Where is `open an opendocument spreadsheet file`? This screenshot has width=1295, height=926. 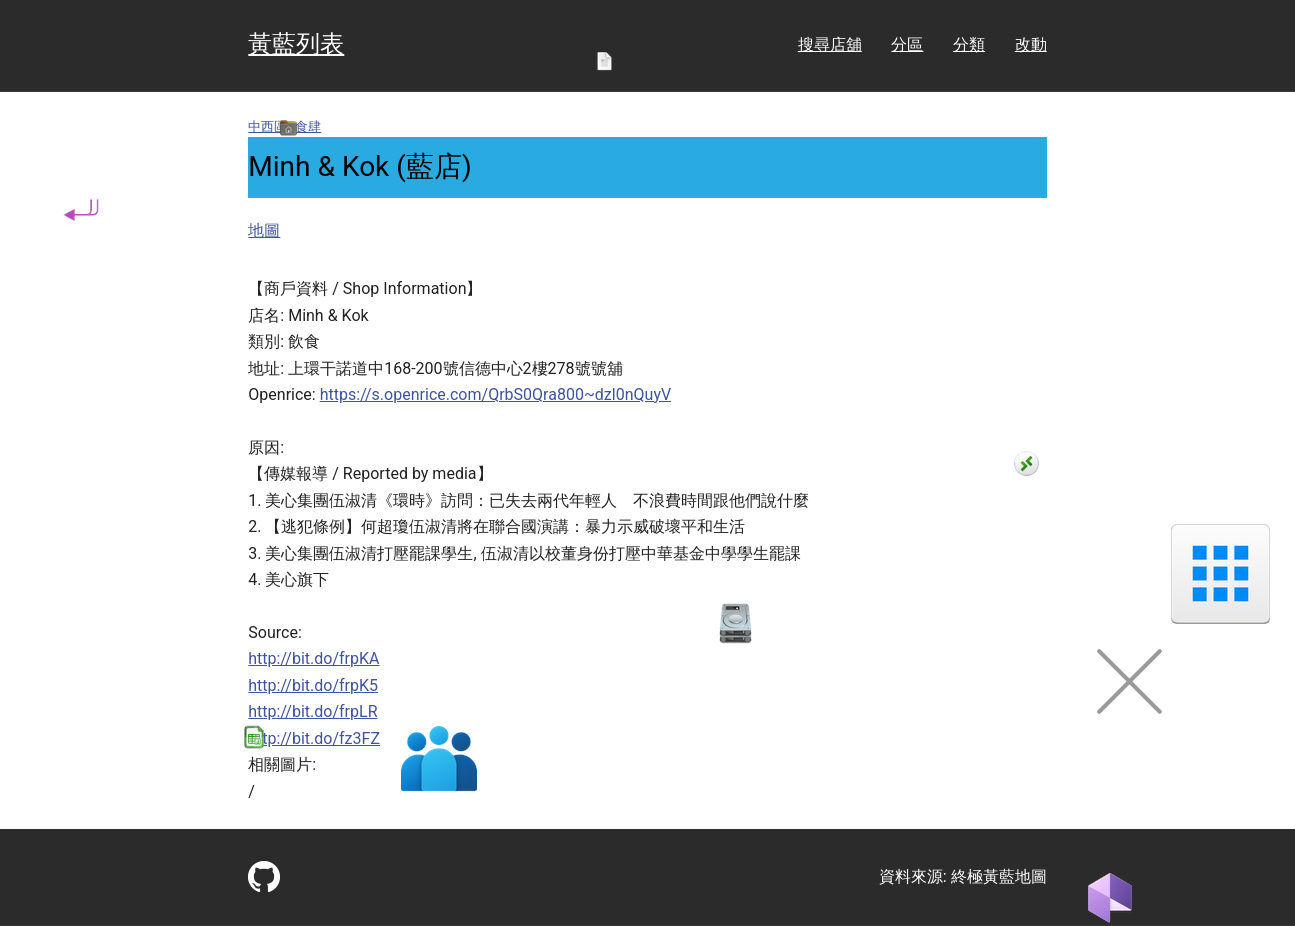 open an opendocument spreadsheet file is located at coordinates (254, 737).